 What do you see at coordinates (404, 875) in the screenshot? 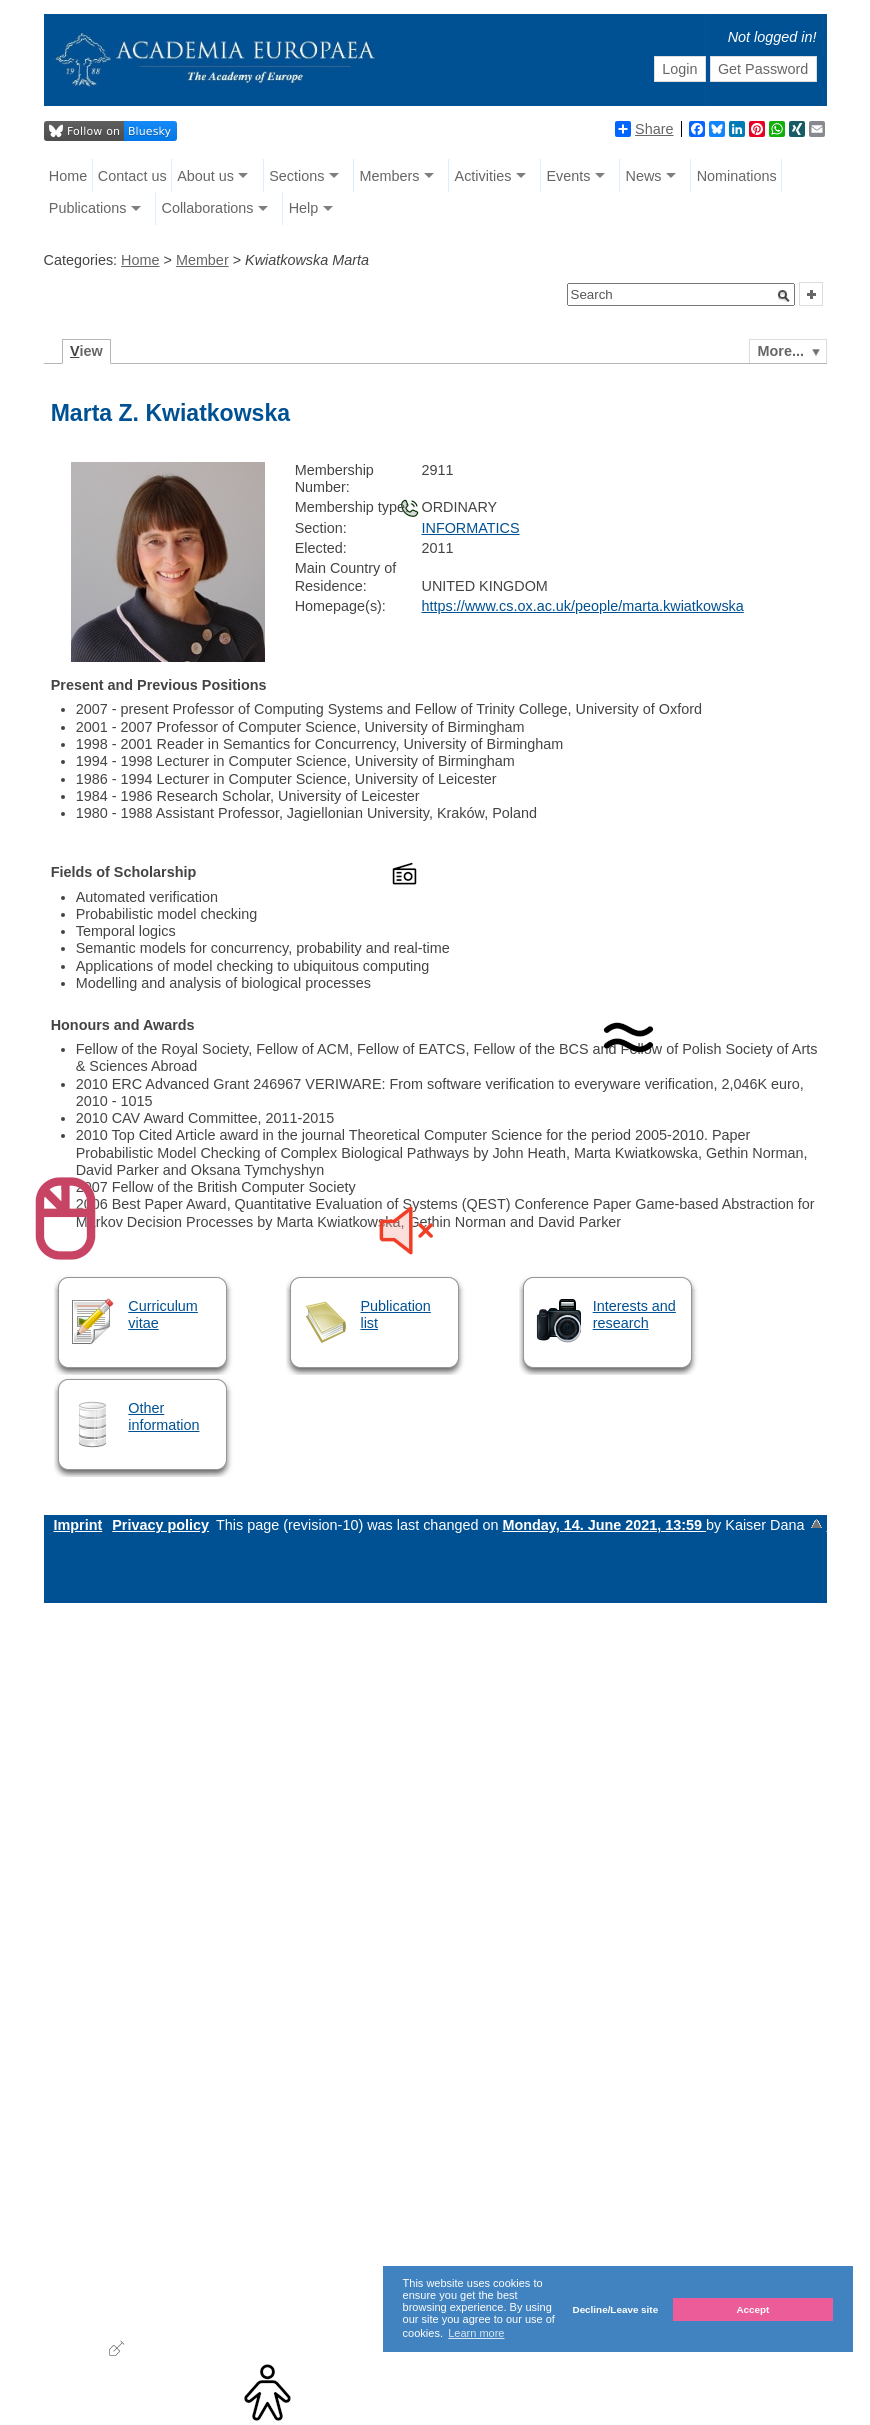
I see `open radio or audio streaming` at bounding box center [404, 875].